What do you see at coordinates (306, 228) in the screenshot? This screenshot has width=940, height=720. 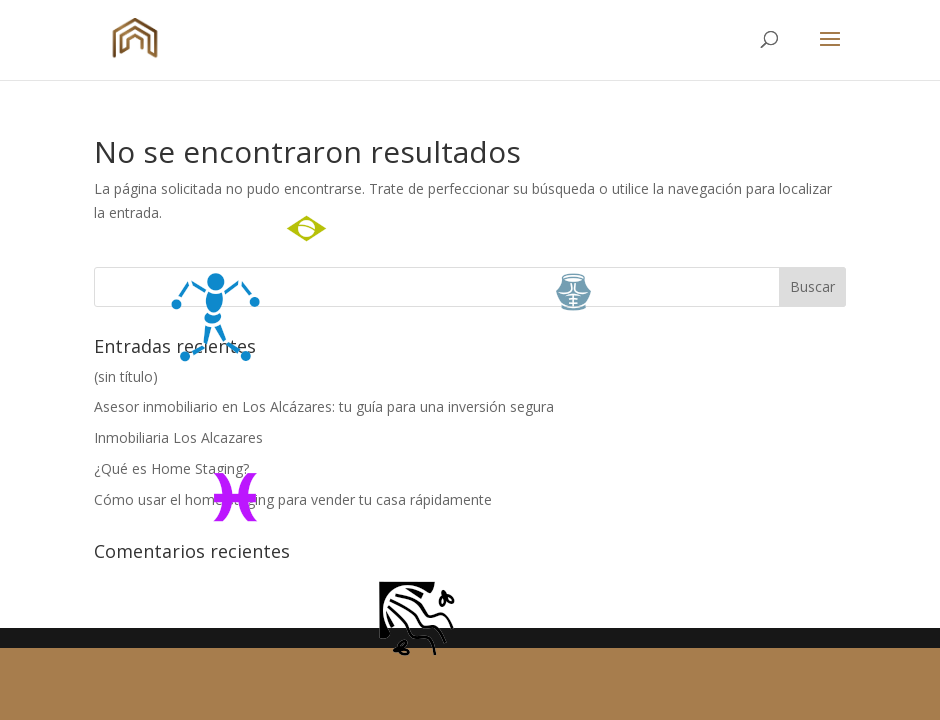 I see `select brazilian portuguese language` at bounding box center [306, 228].